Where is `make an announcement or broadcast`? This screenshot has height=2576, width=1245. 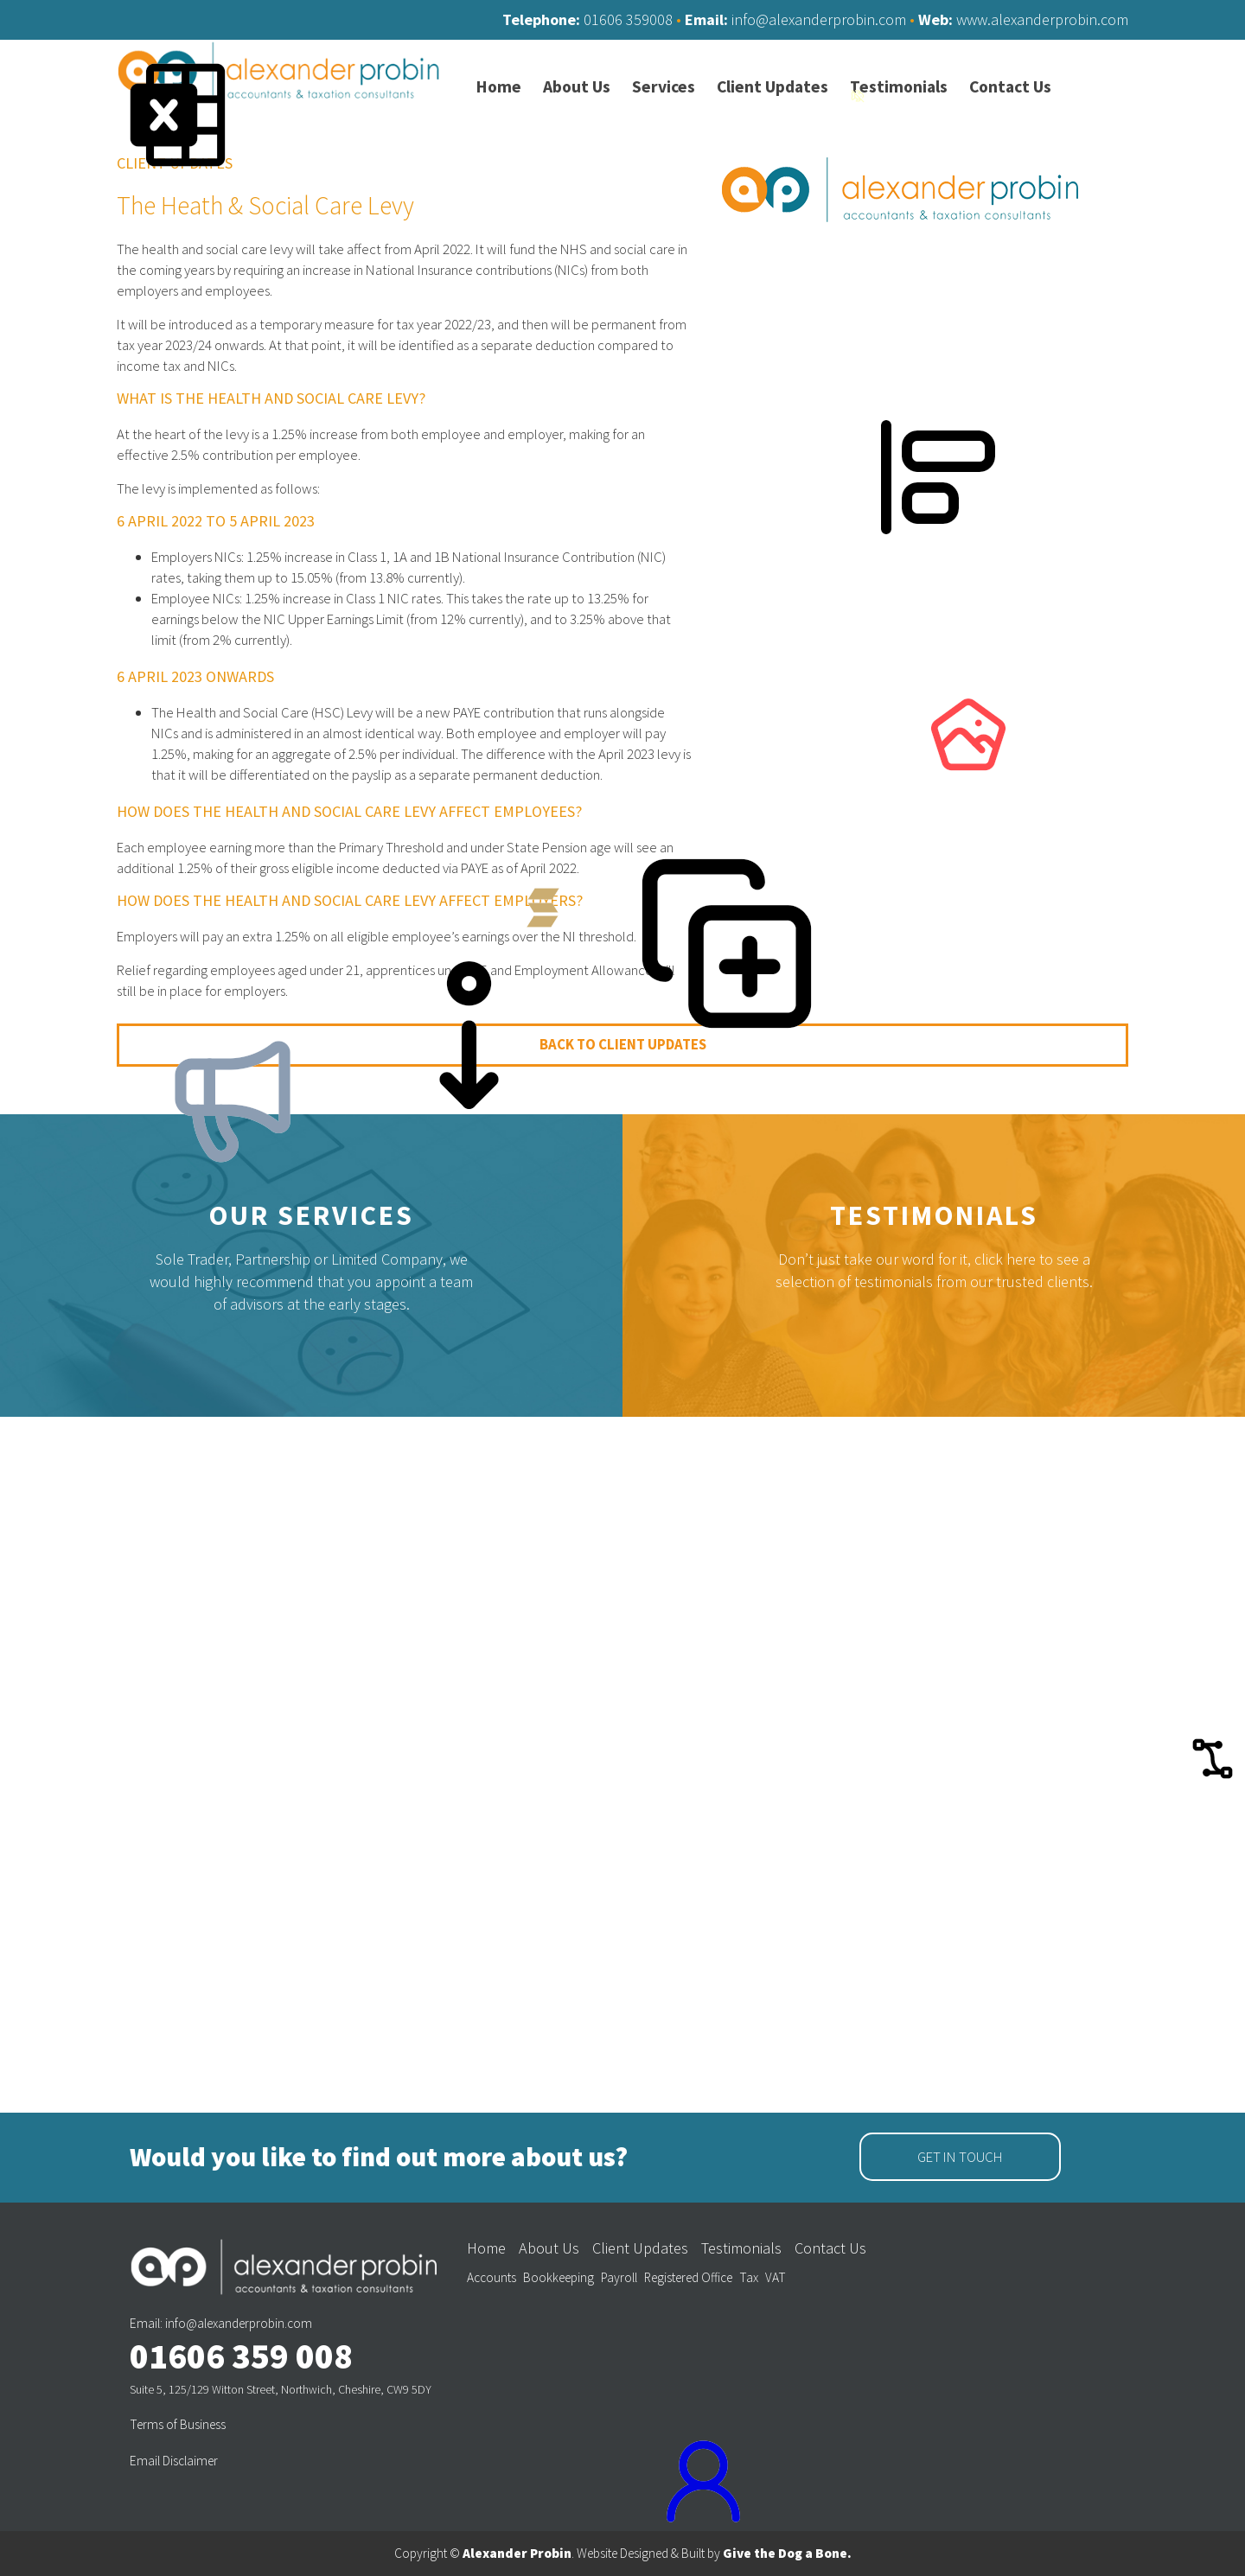
make an announcement or broadcast is located at coordinates (233, 1099).